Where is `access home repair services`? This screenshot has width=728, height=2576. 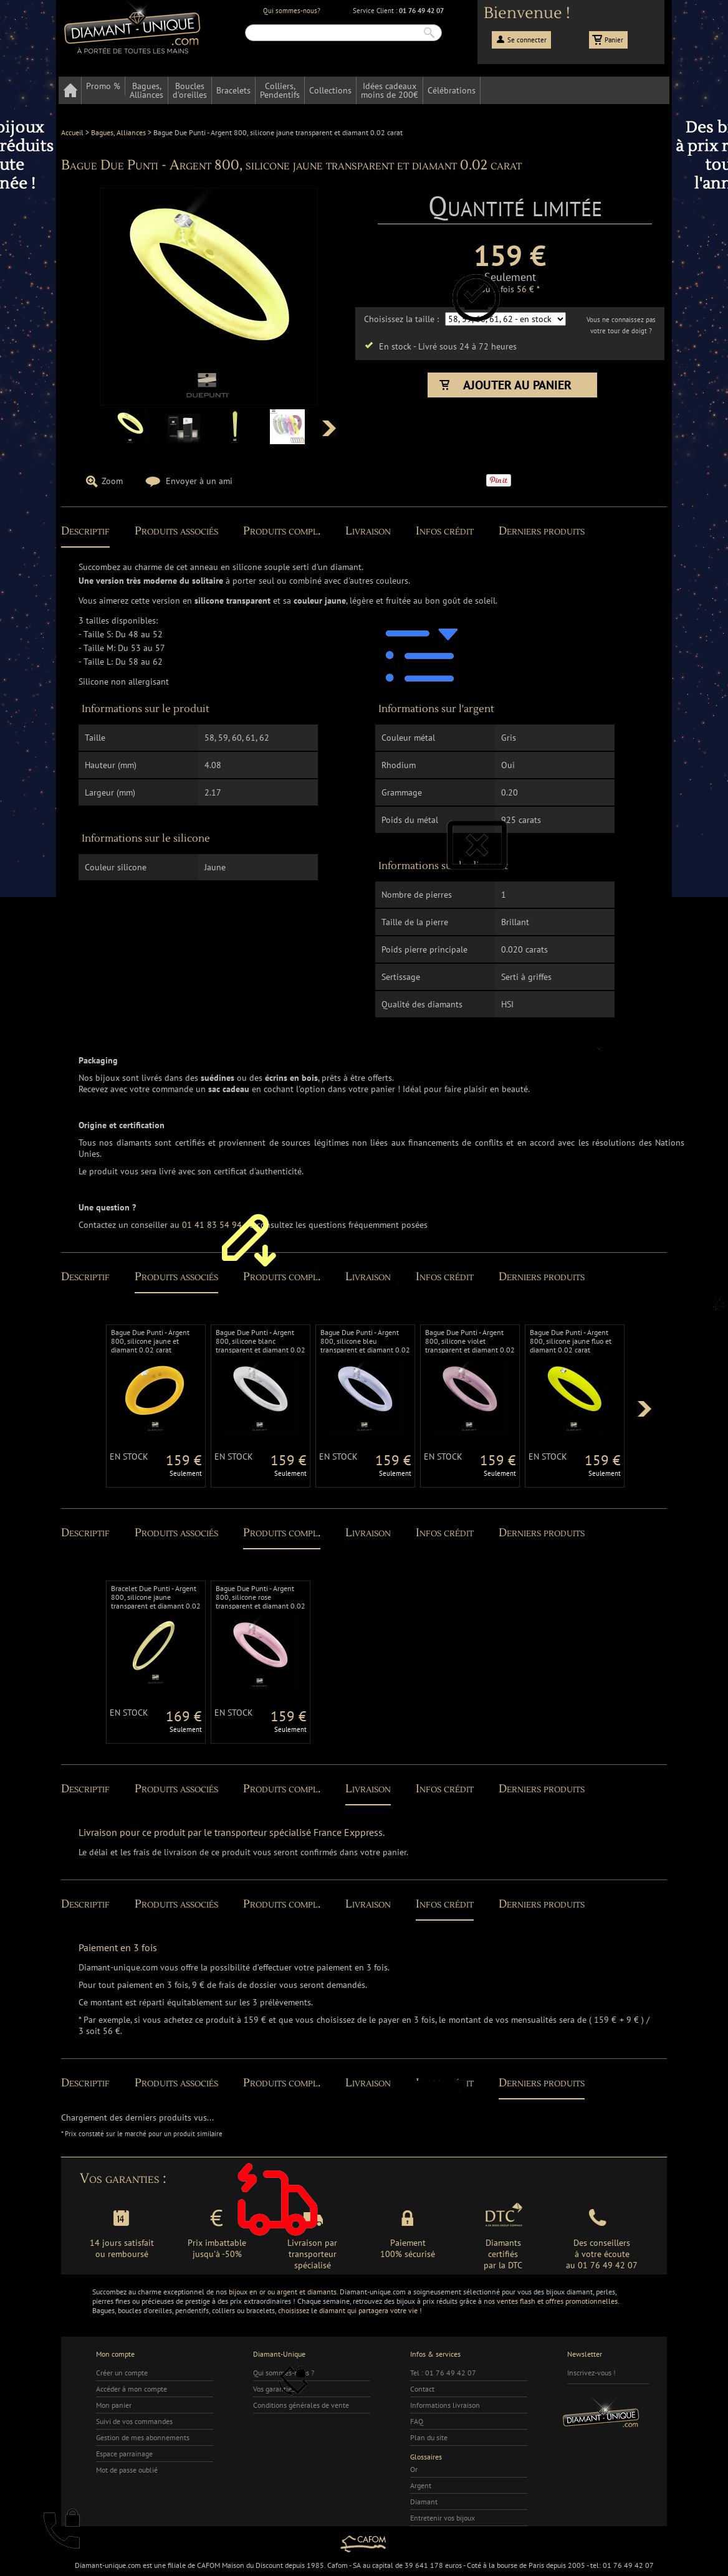 access home repair services is located at coordinates (437, 2093).